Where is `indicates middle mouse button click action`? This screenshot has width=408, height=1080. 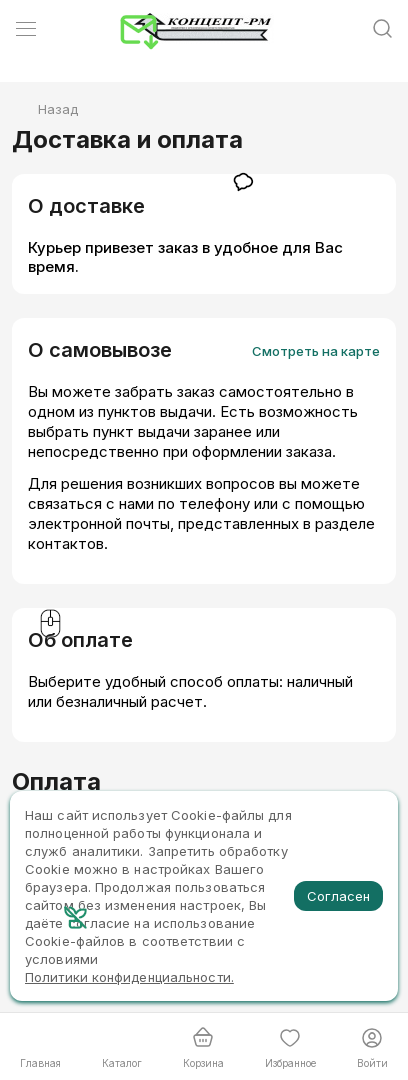 indicates middle mouse button click action is located at coordinates (50, 623).